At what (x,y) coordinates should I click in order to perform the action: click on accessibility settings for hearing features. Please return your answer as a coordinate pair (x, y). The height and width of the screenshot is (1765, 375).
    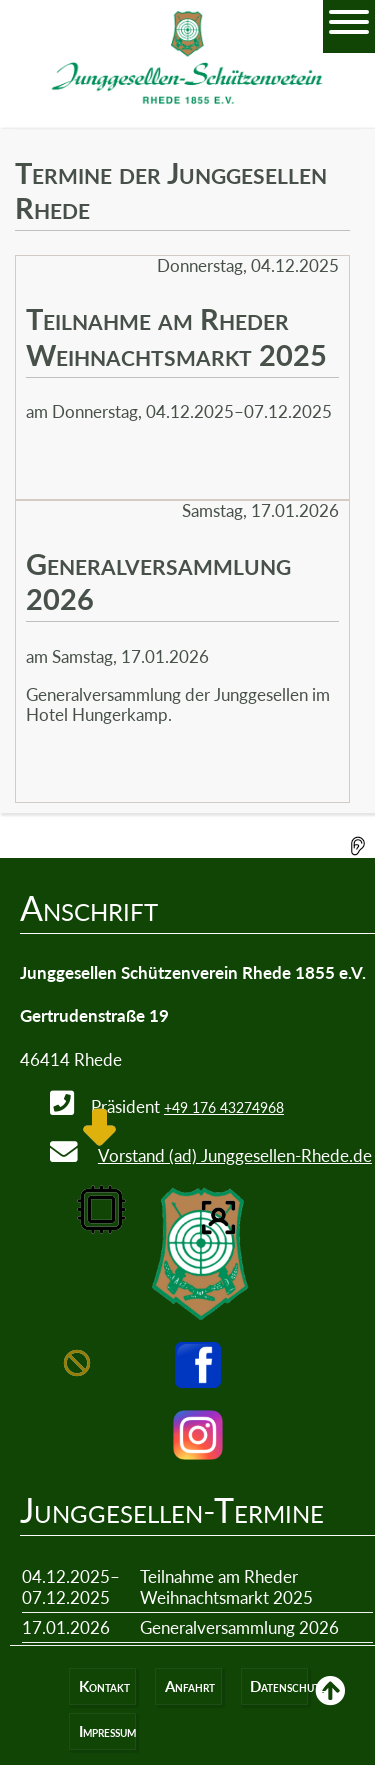
    Looking at the image, I should click on (358, 846).